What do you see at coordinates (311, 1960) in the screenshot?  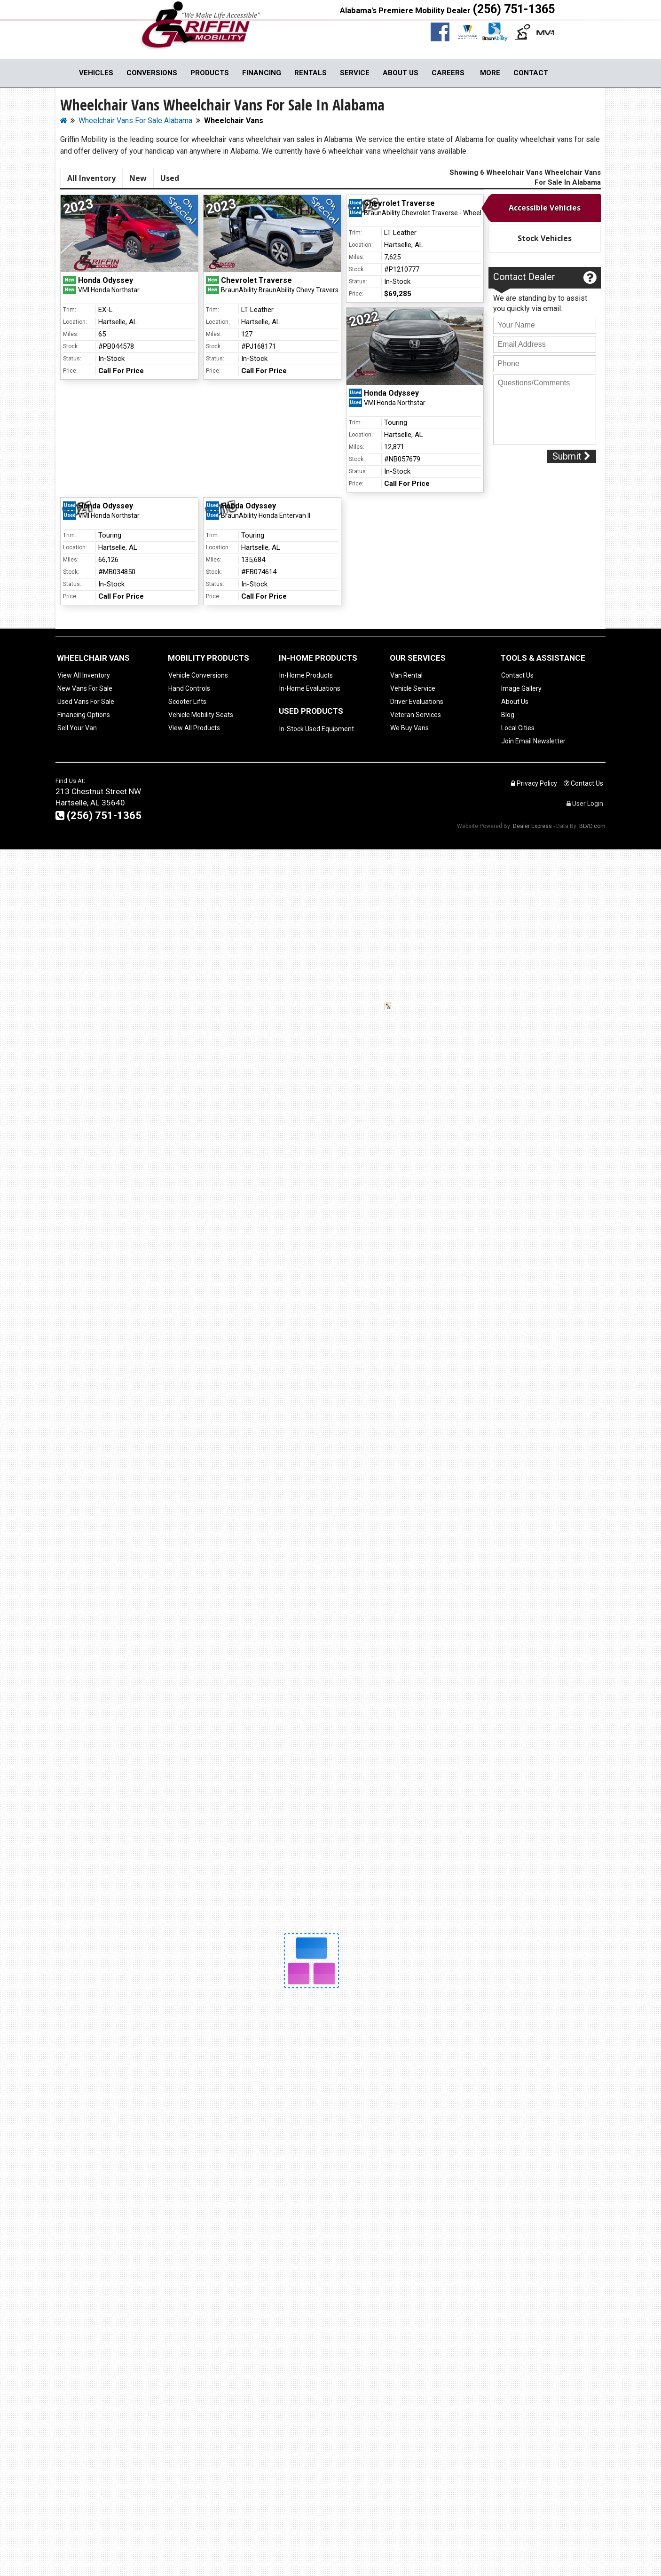 I see `select all items in the current view` at bounding box center [311, 1960].